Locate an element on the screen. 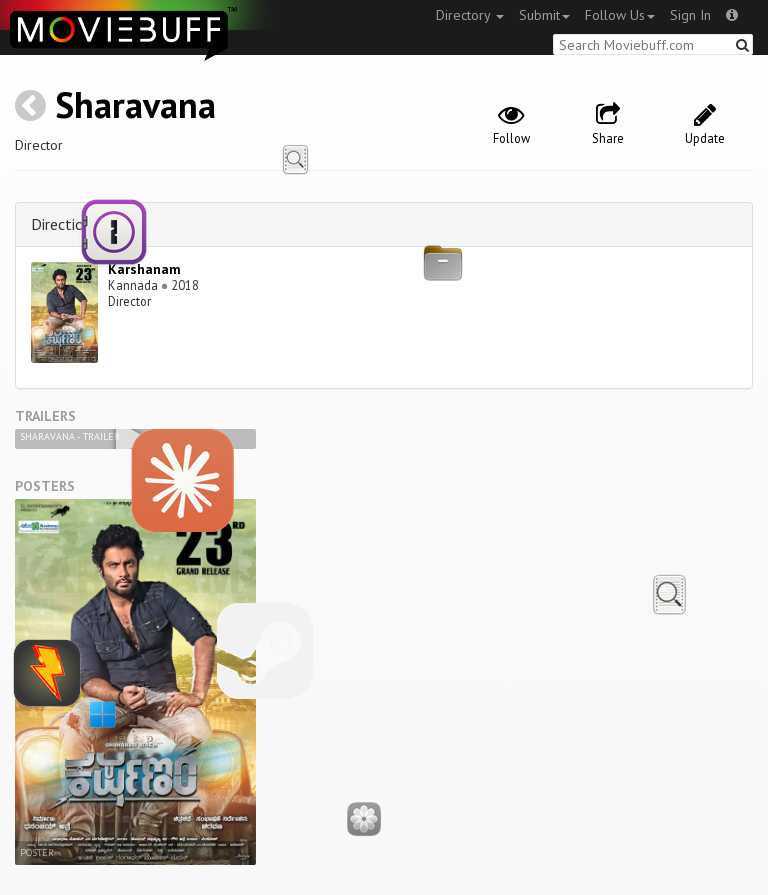  open the Secrets password manager app is located at coordinates (114, 232).